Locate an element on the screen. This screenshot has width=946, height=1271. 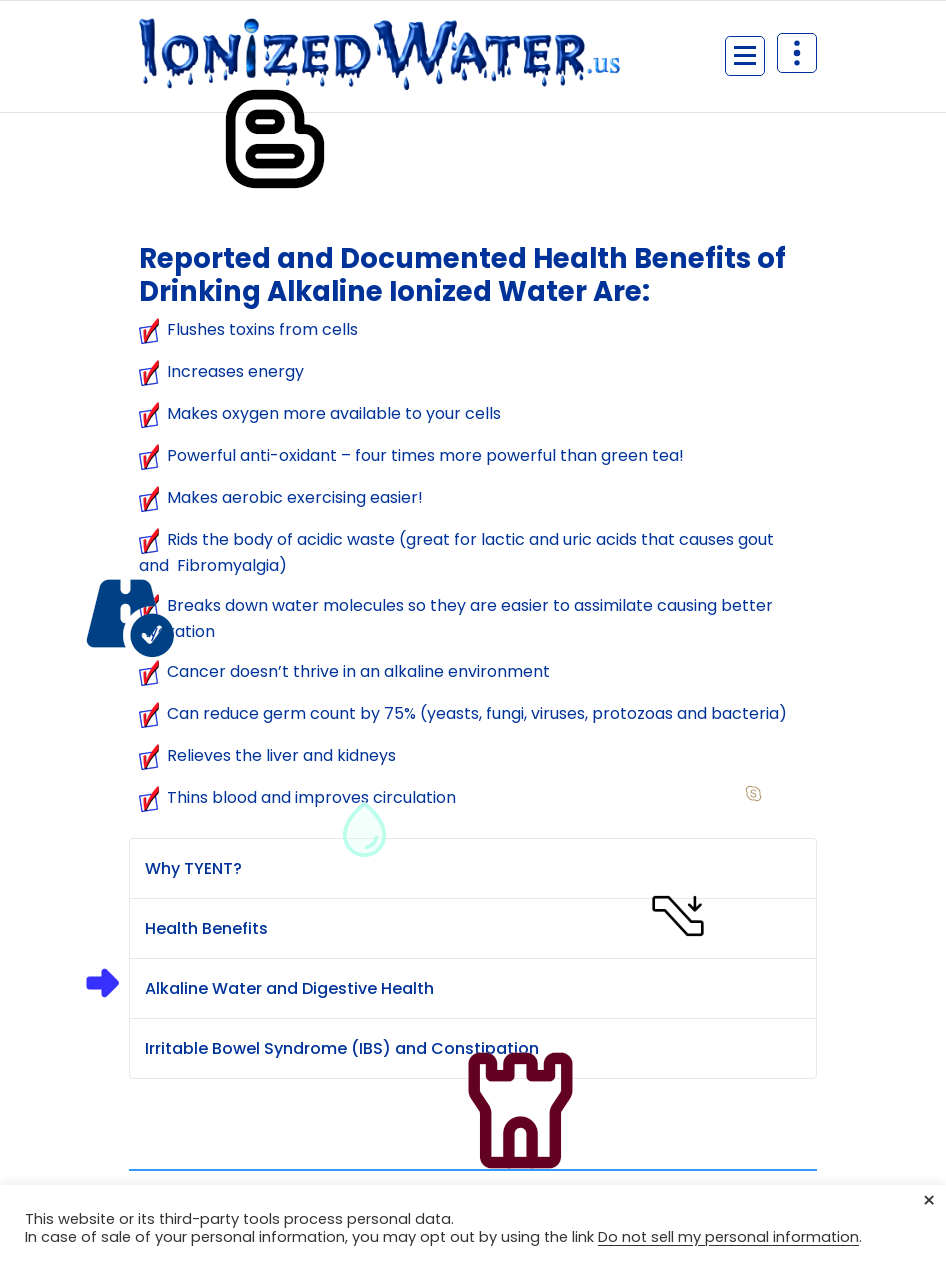
indicates escalator going down is located at coordinates (678, 916).